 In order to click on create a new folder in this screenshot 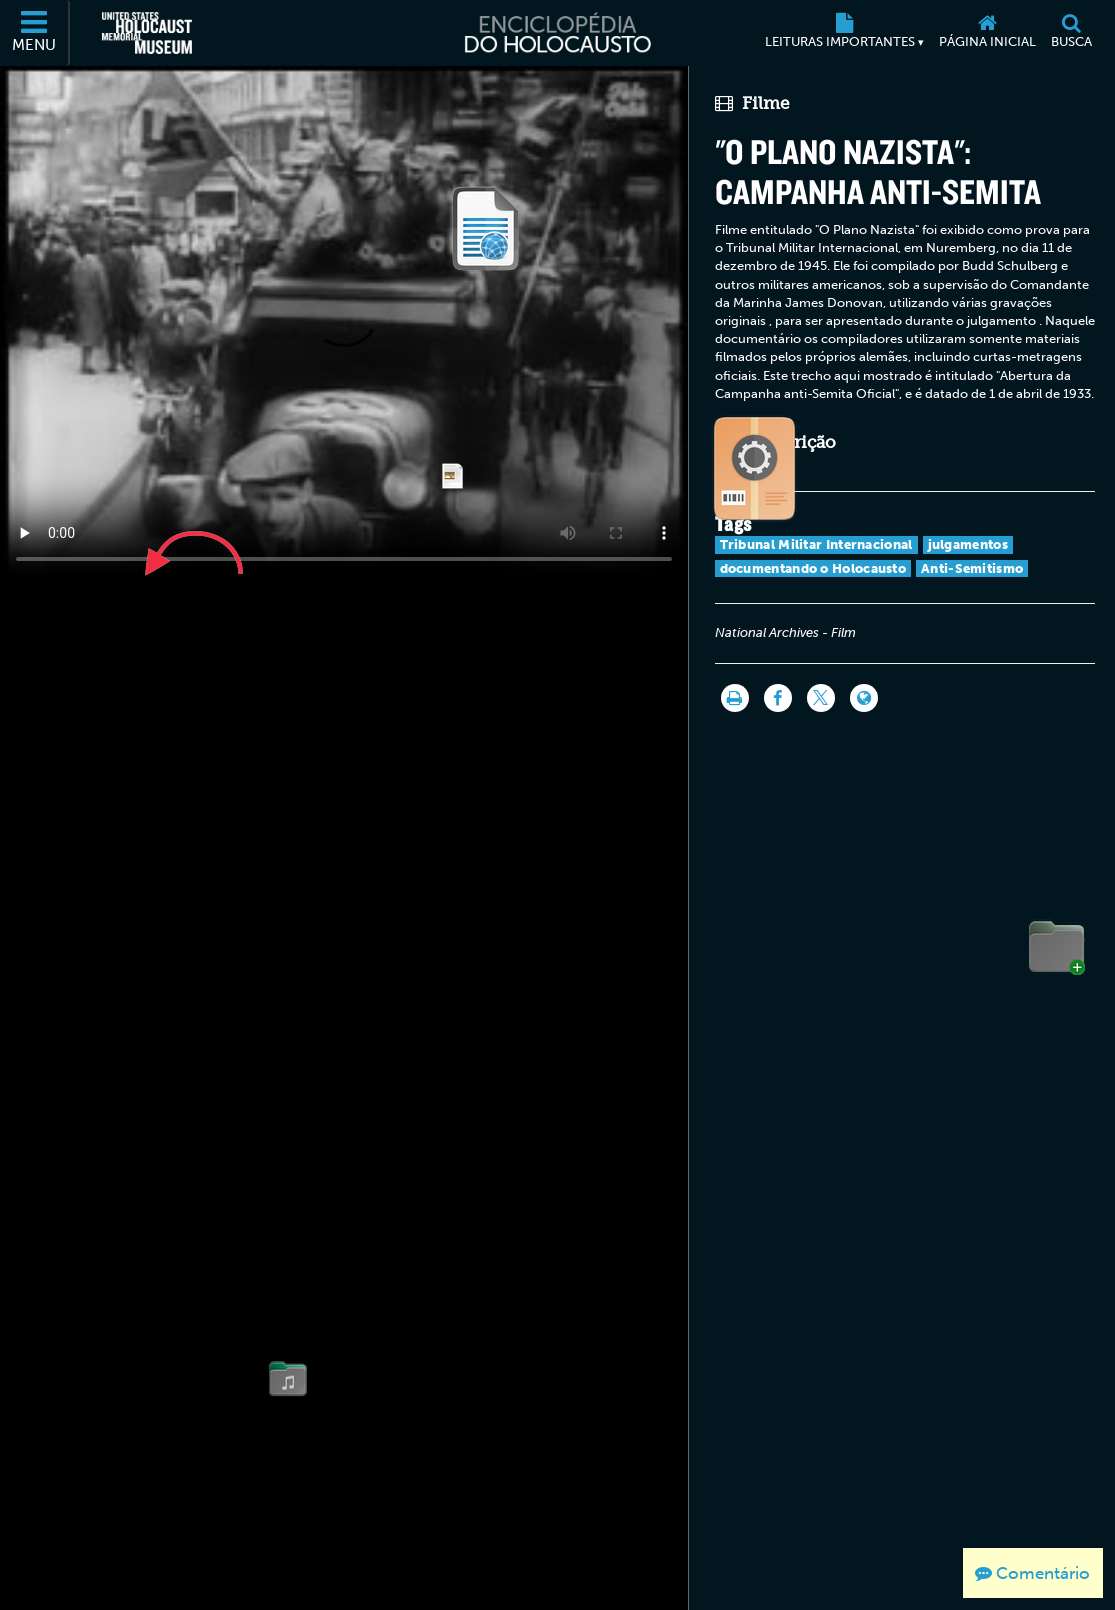, I will do `click(1056, 946)`.